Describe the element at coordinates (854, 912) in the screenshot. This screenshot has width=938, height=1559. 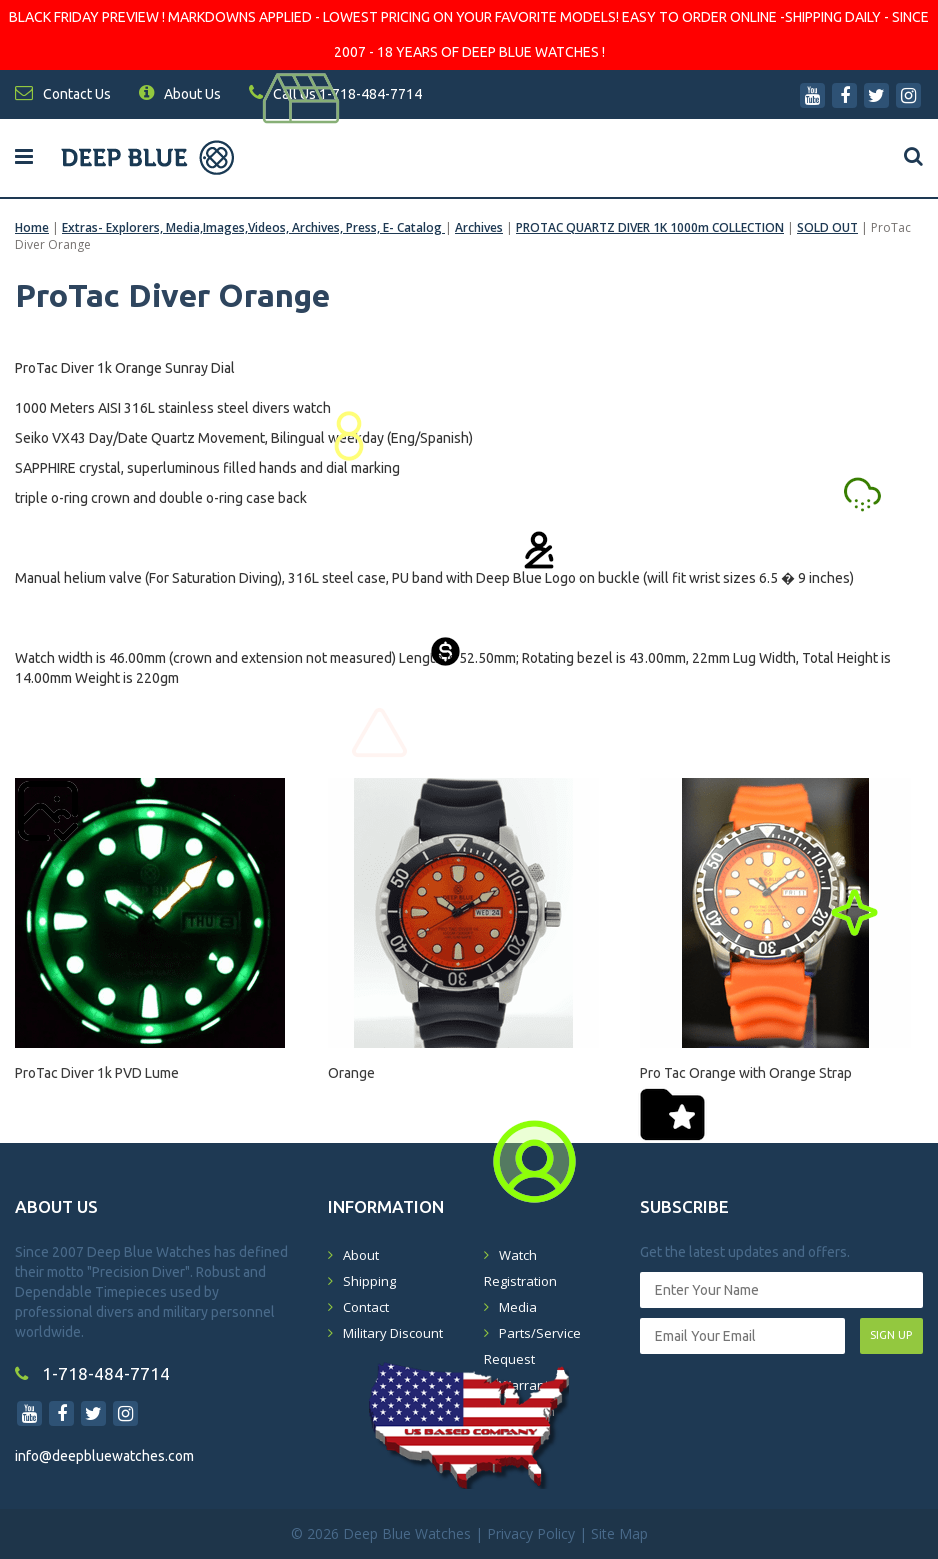
I see `indicates a special or featured item` at that location.